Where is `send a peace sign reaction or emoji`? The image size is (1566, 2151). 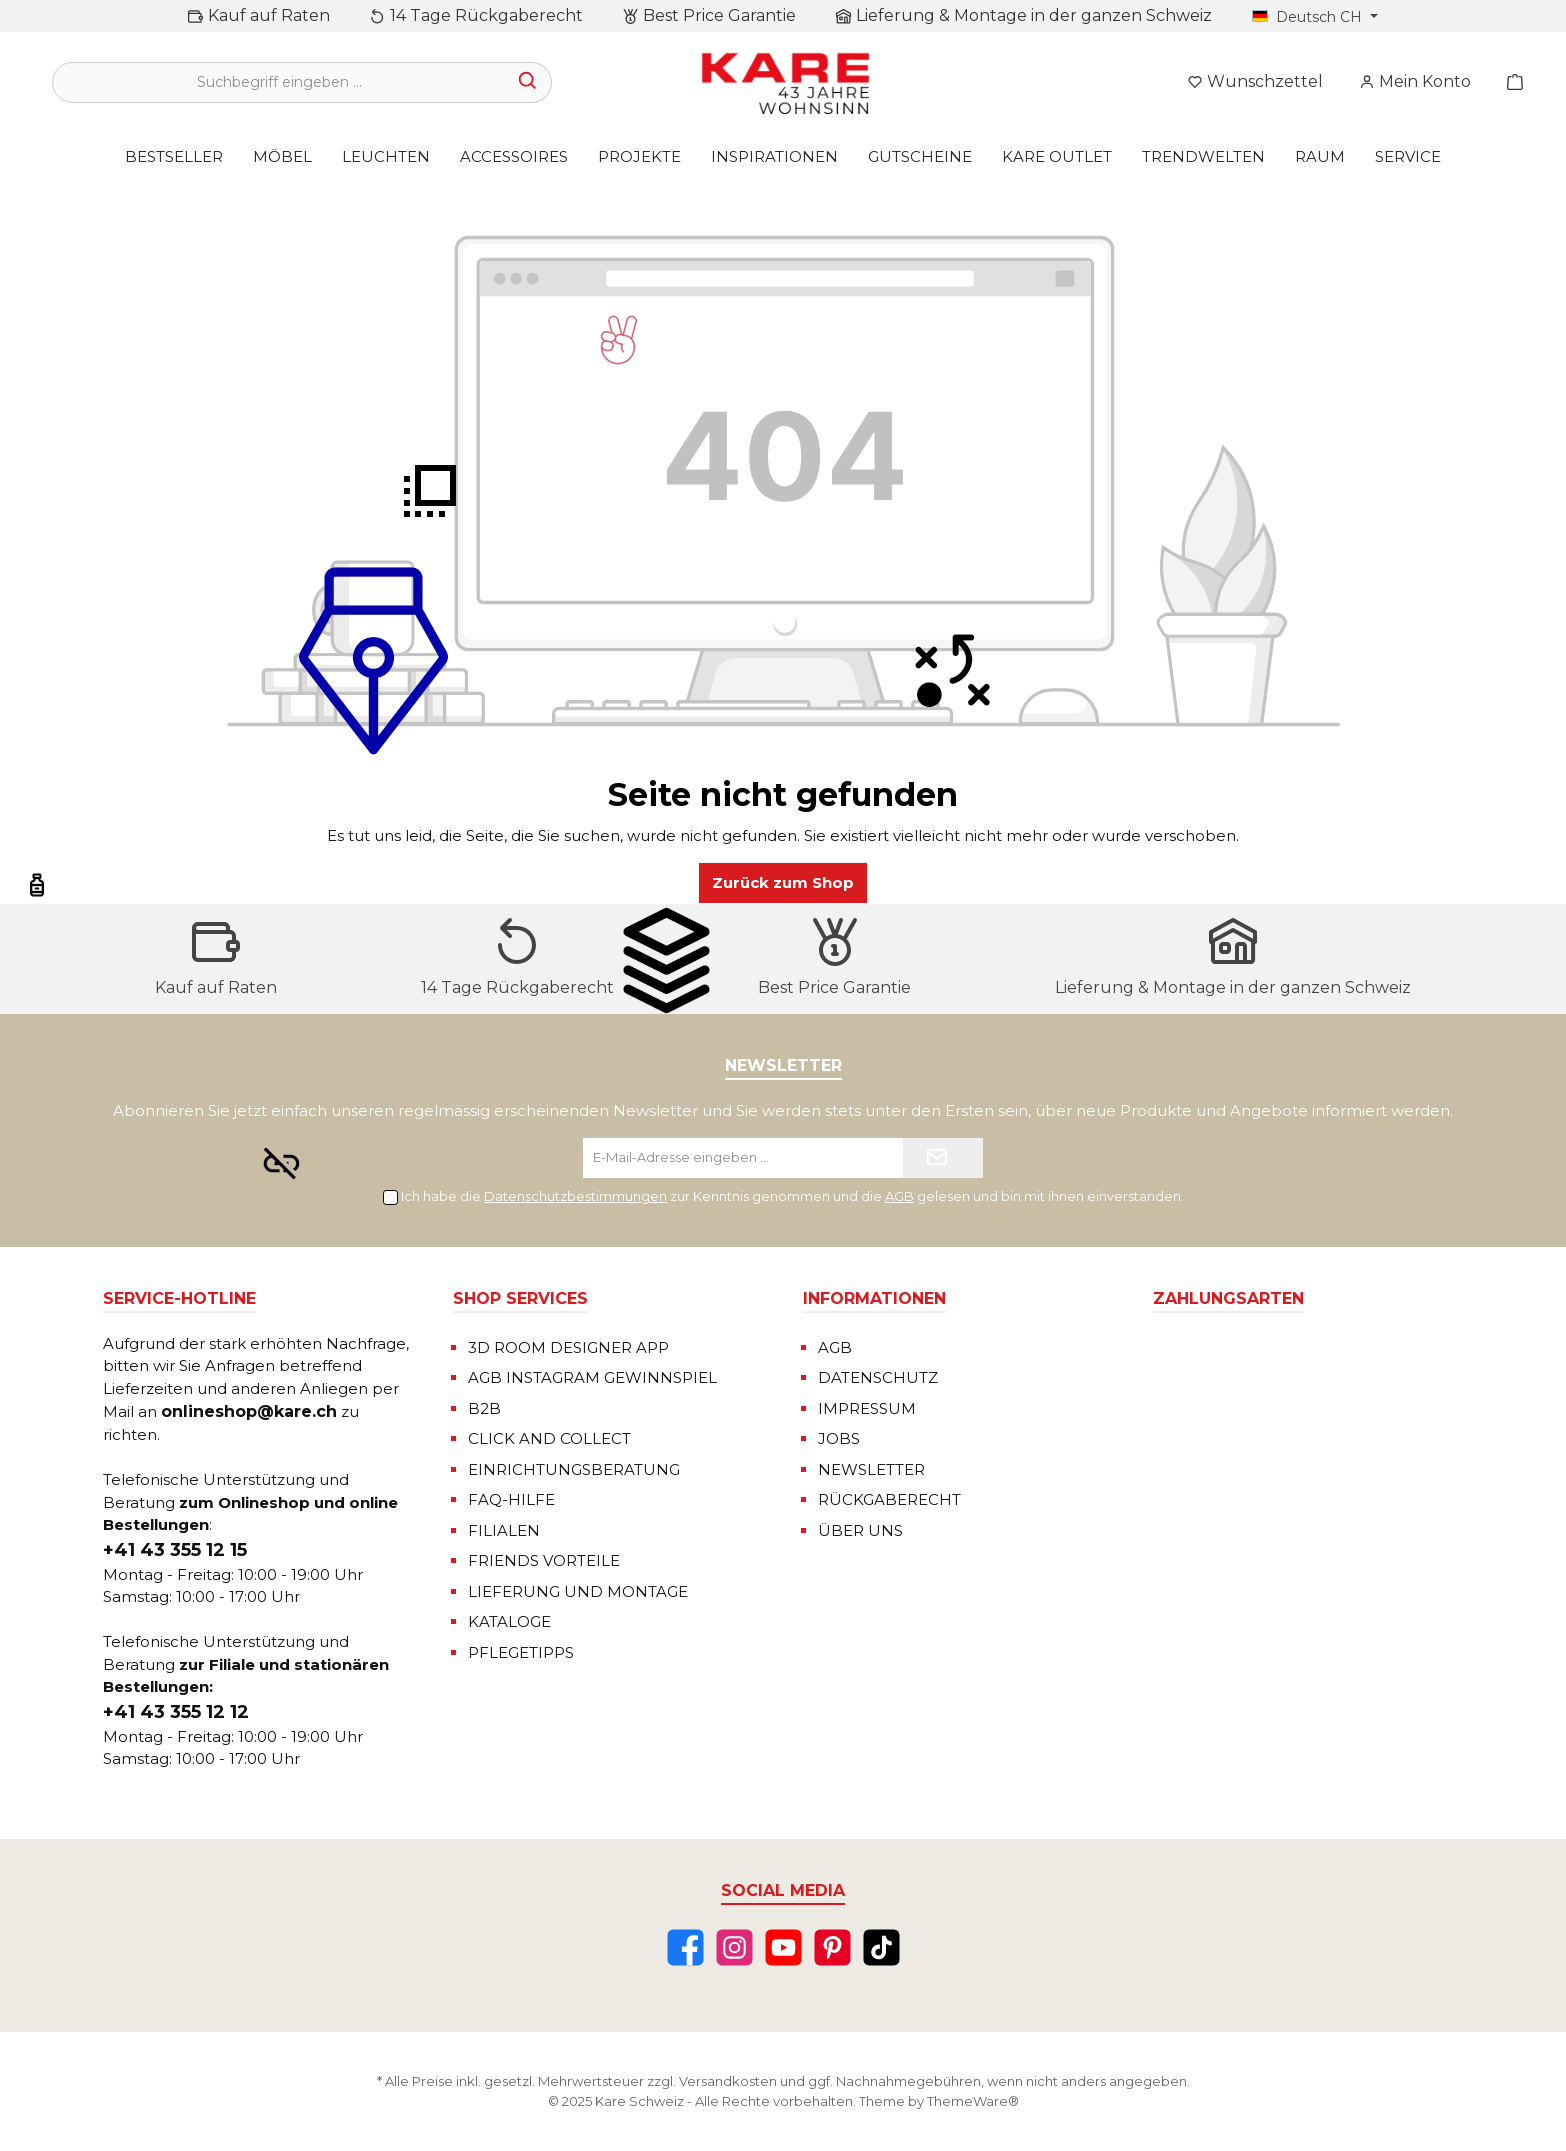 send a peace sign reaction or emoji is located at coordinates (618, 340).